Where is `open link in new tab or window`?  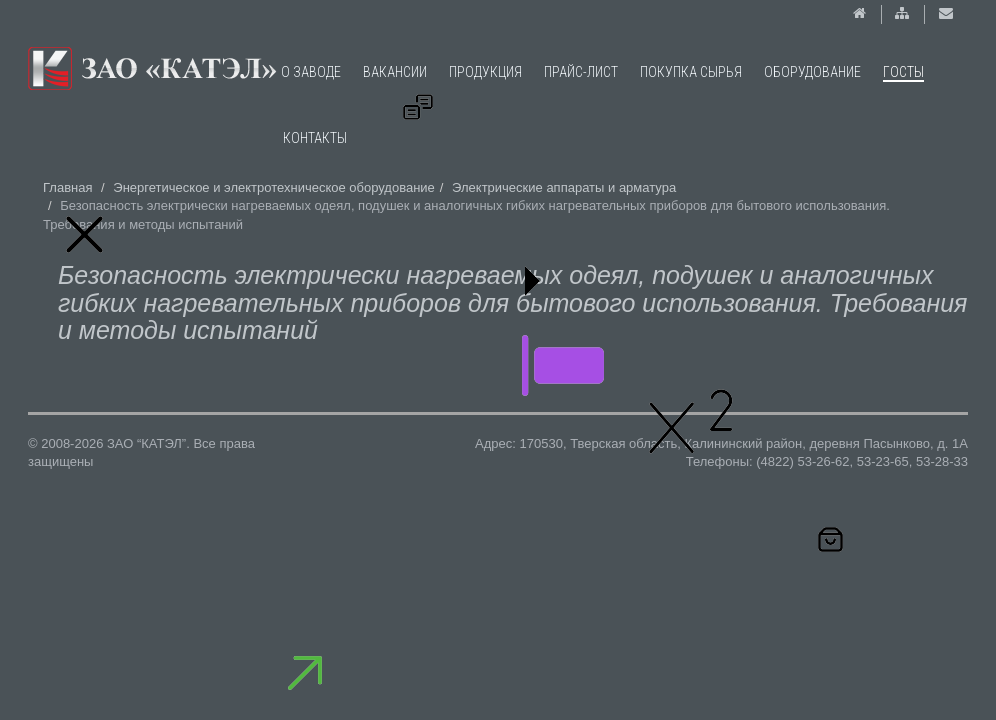 open link in new tab or window is located at coordinates (305, 673).